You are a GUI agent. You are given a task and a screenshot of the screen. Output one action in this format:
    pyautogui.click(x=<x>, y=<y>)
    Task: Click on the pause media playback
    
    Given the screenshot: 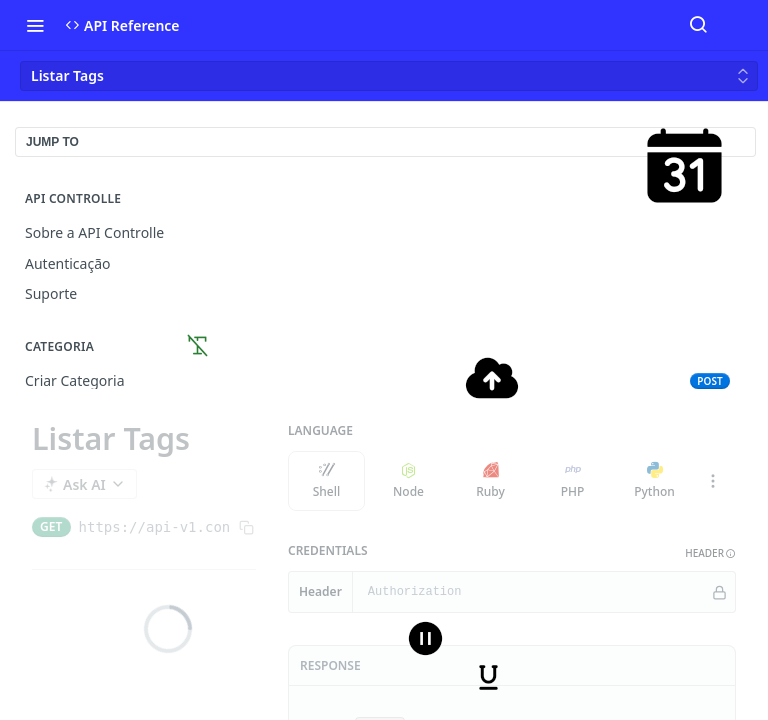 What is the action you would take?
    pyautogui.click(x=425, y=638)
    